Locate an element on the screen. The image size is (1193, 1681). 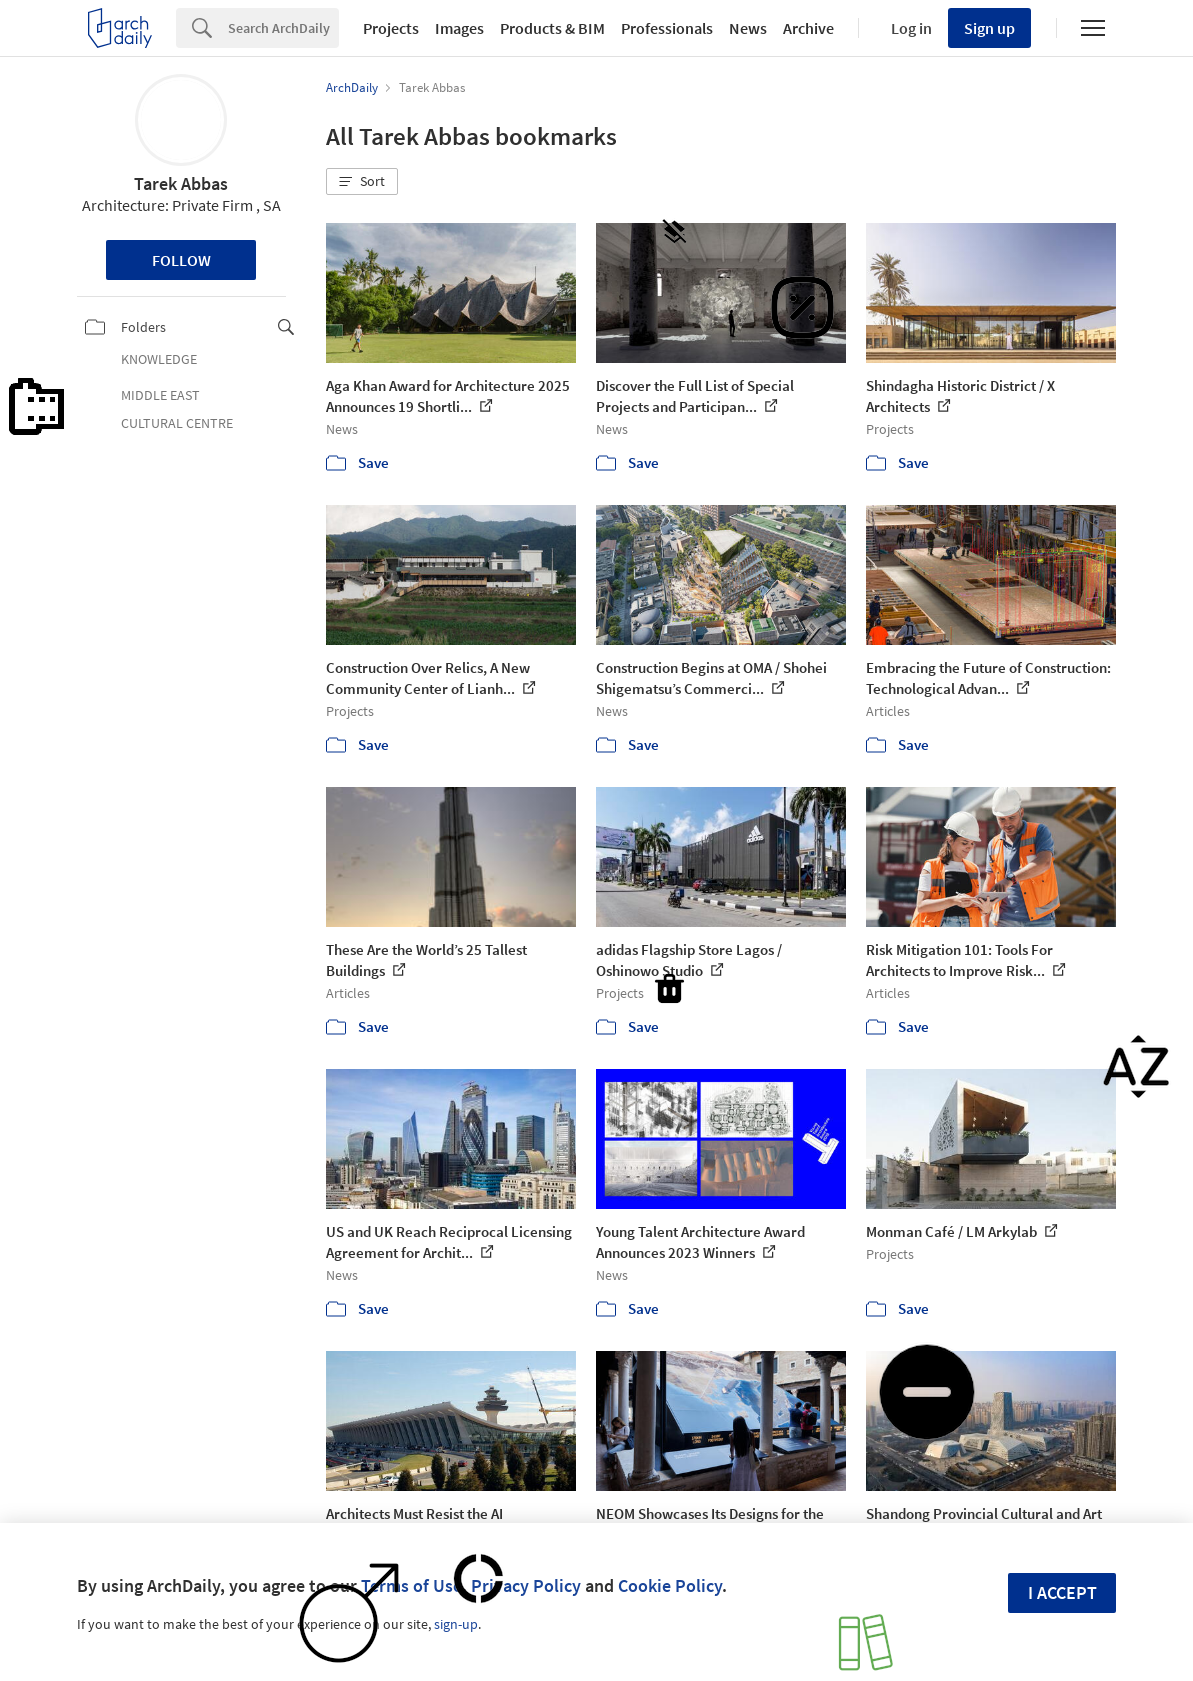
sort items alphabetically is located at coordinates (1136, 1066).